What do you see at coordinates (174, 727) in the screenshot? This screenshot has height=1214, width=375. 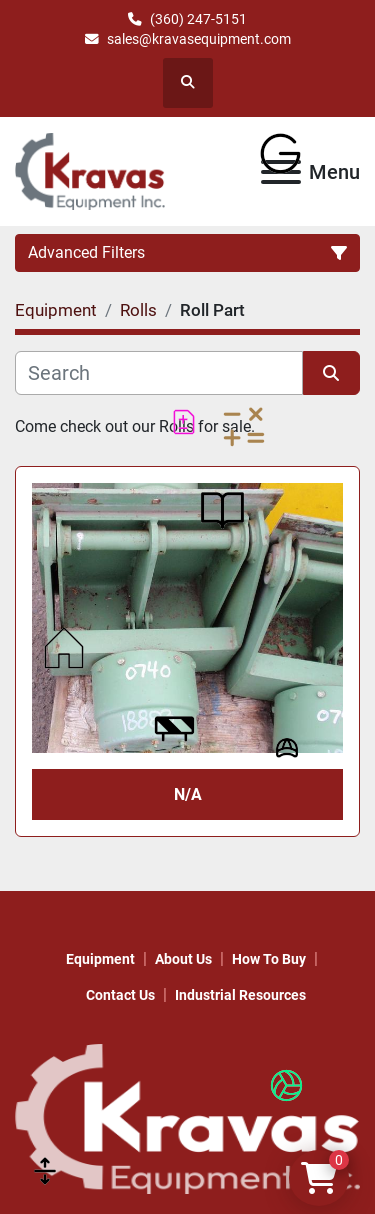 I see `indicates a blocked or restricted area` at bounding box center [174, 727].